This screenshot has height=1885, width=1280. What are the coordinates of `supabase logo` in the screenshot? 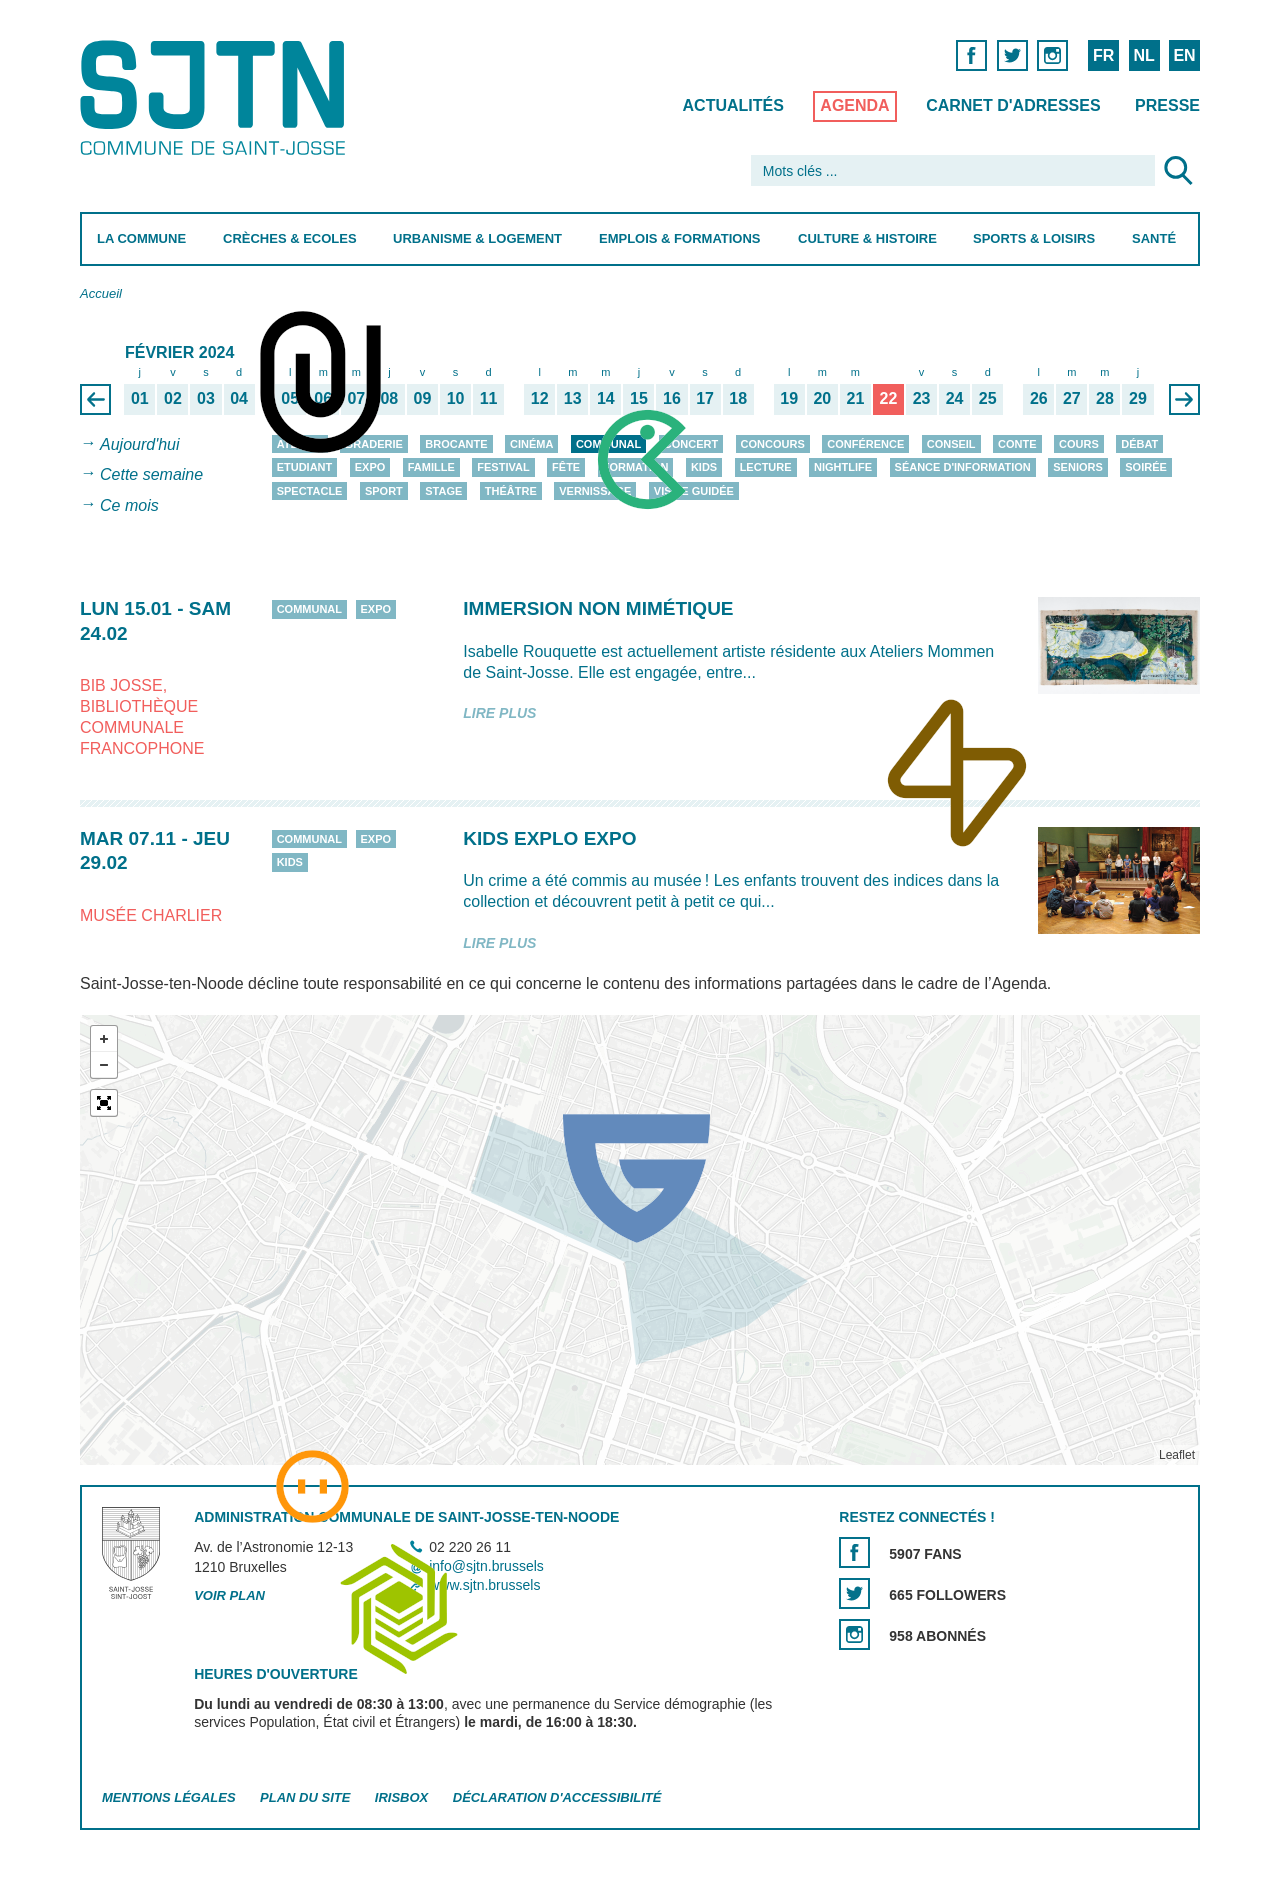 It's located at (957, 773).